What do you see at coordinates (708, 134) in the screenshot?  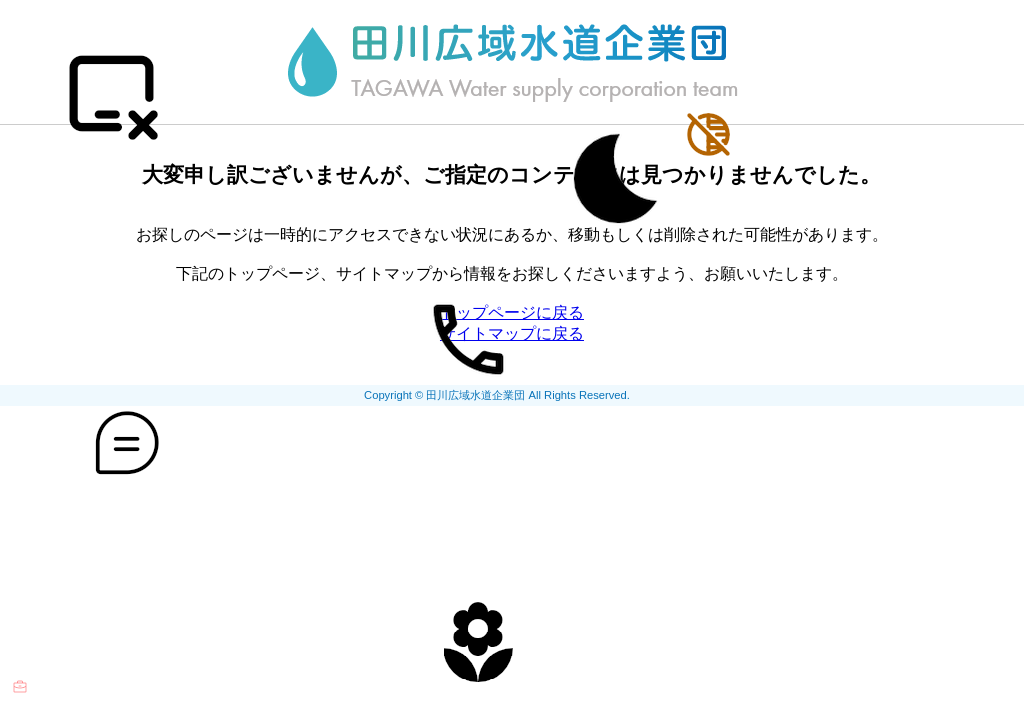 I see `disable blur effect` at bounding box center [708, 134].